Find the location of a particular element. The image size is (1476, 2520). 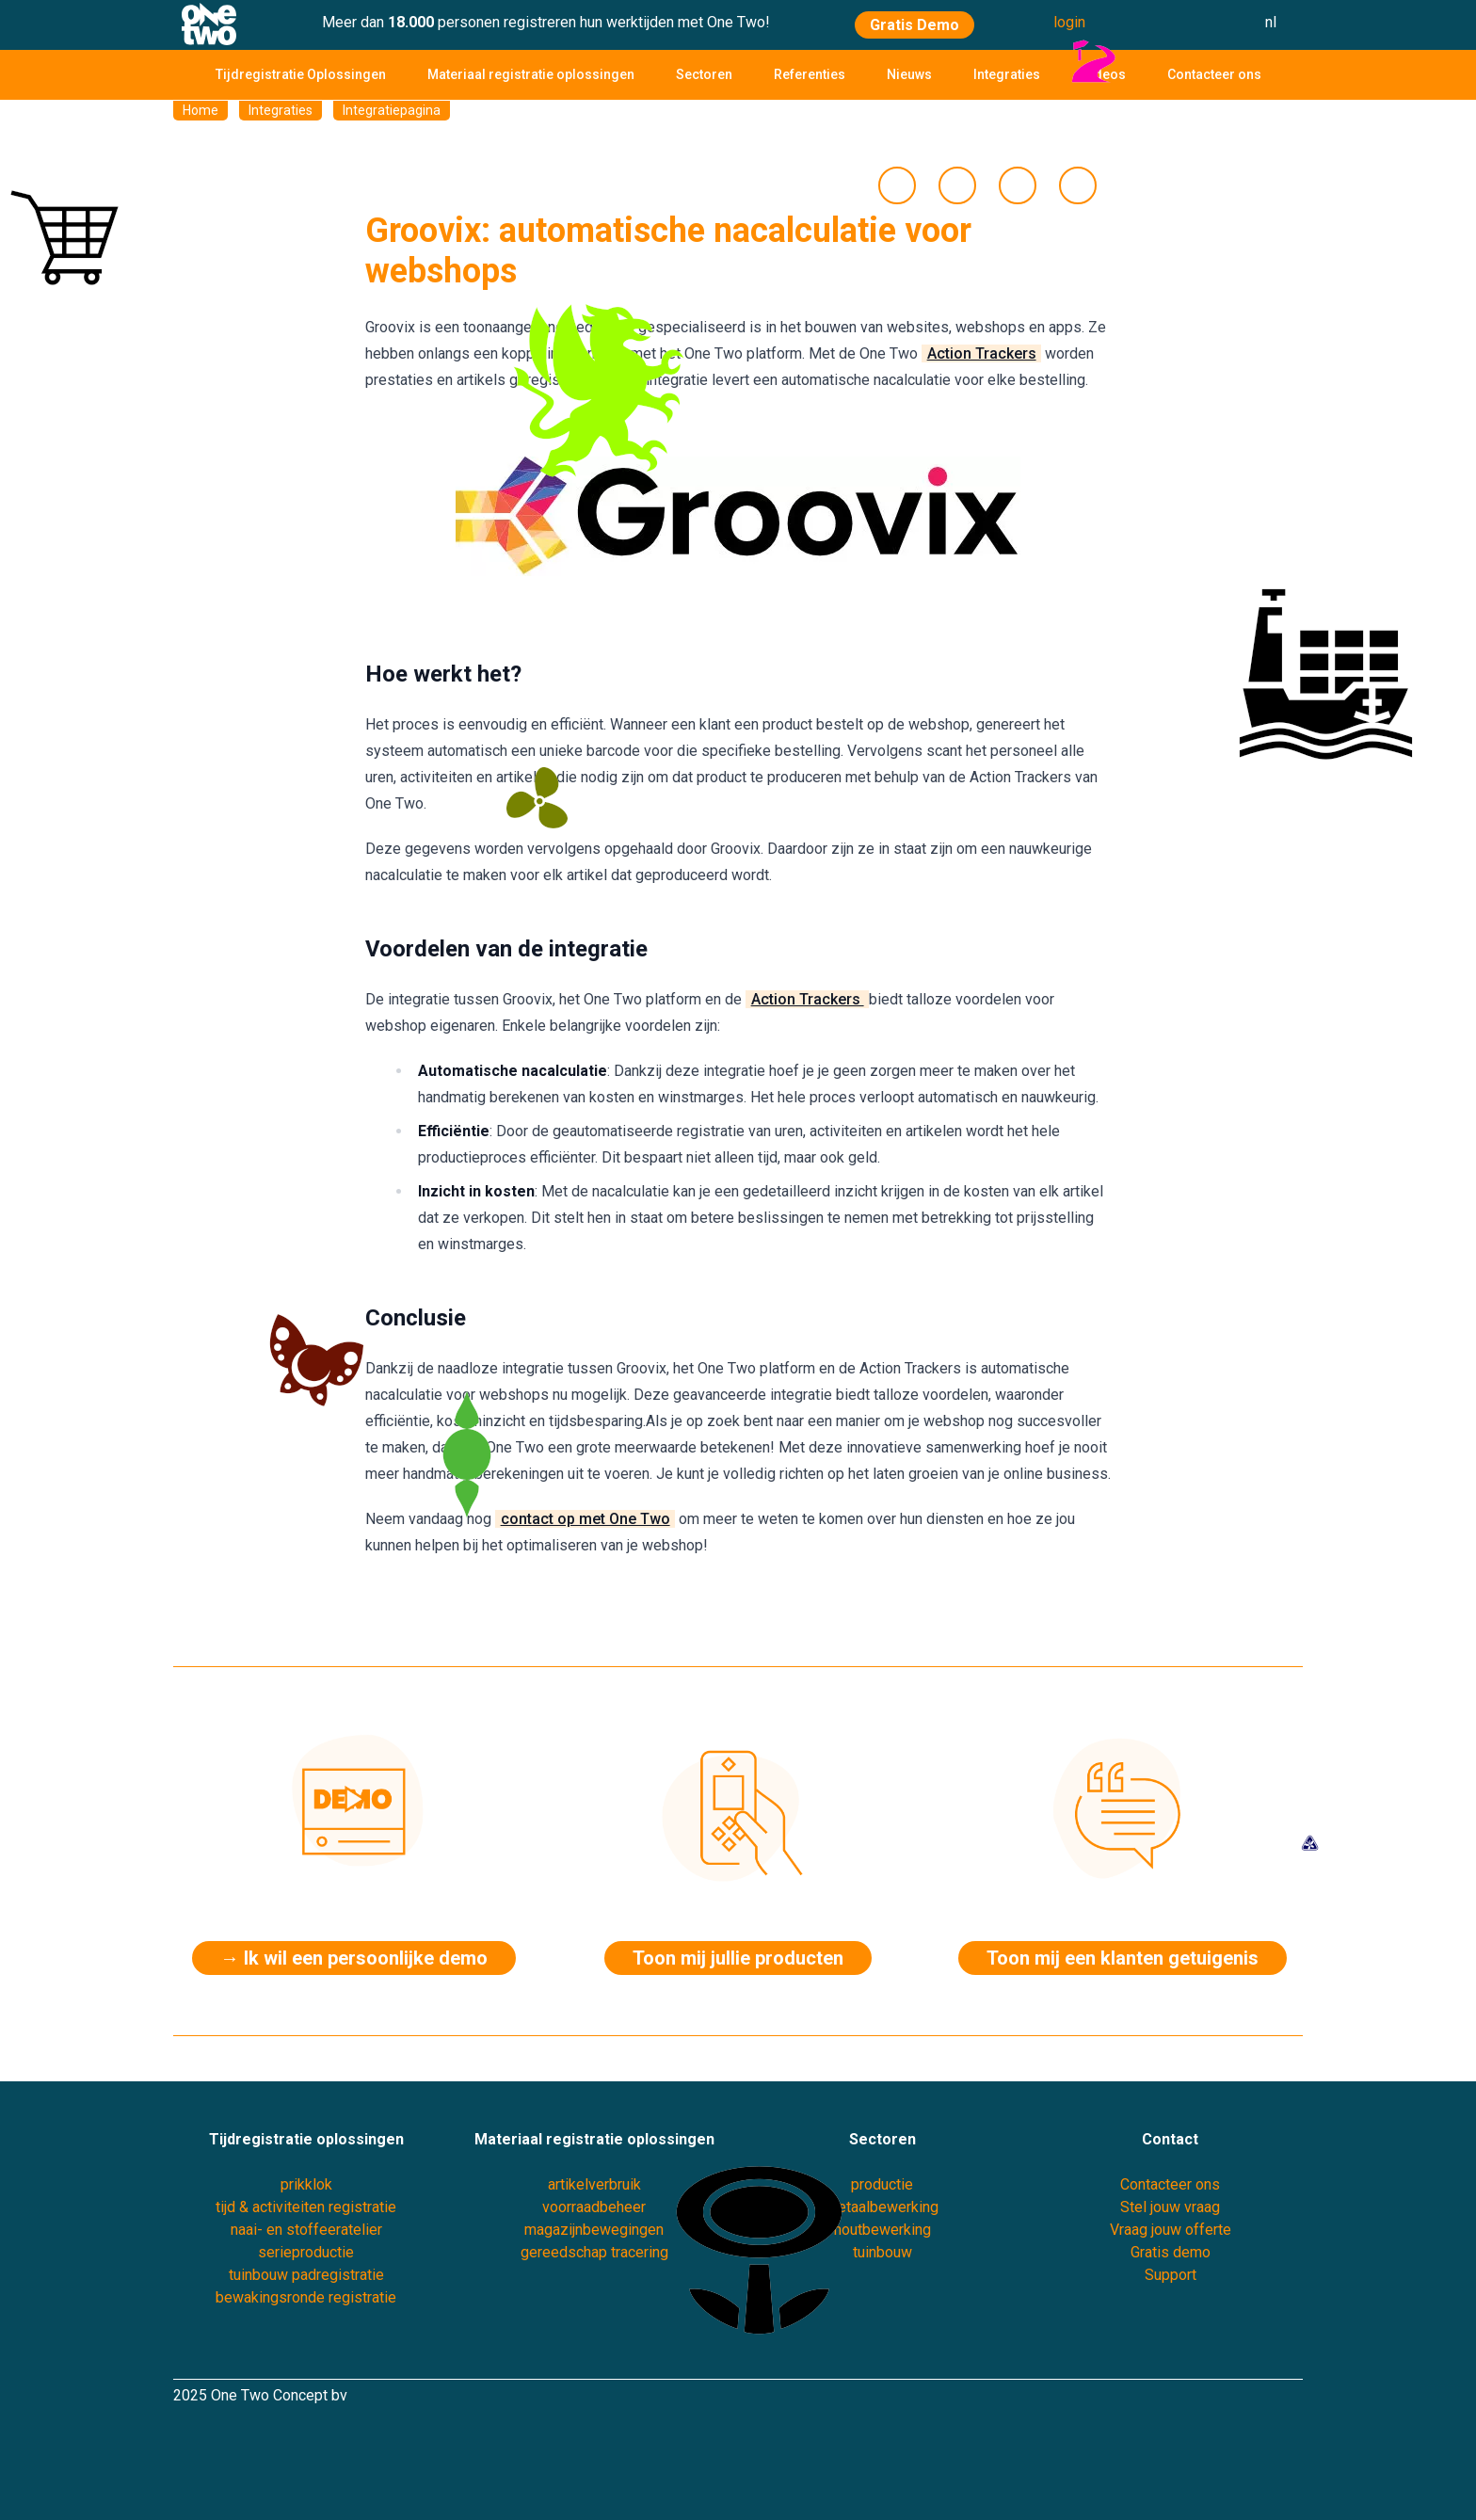

view your shopping cart is located at coordinates (68, 237).